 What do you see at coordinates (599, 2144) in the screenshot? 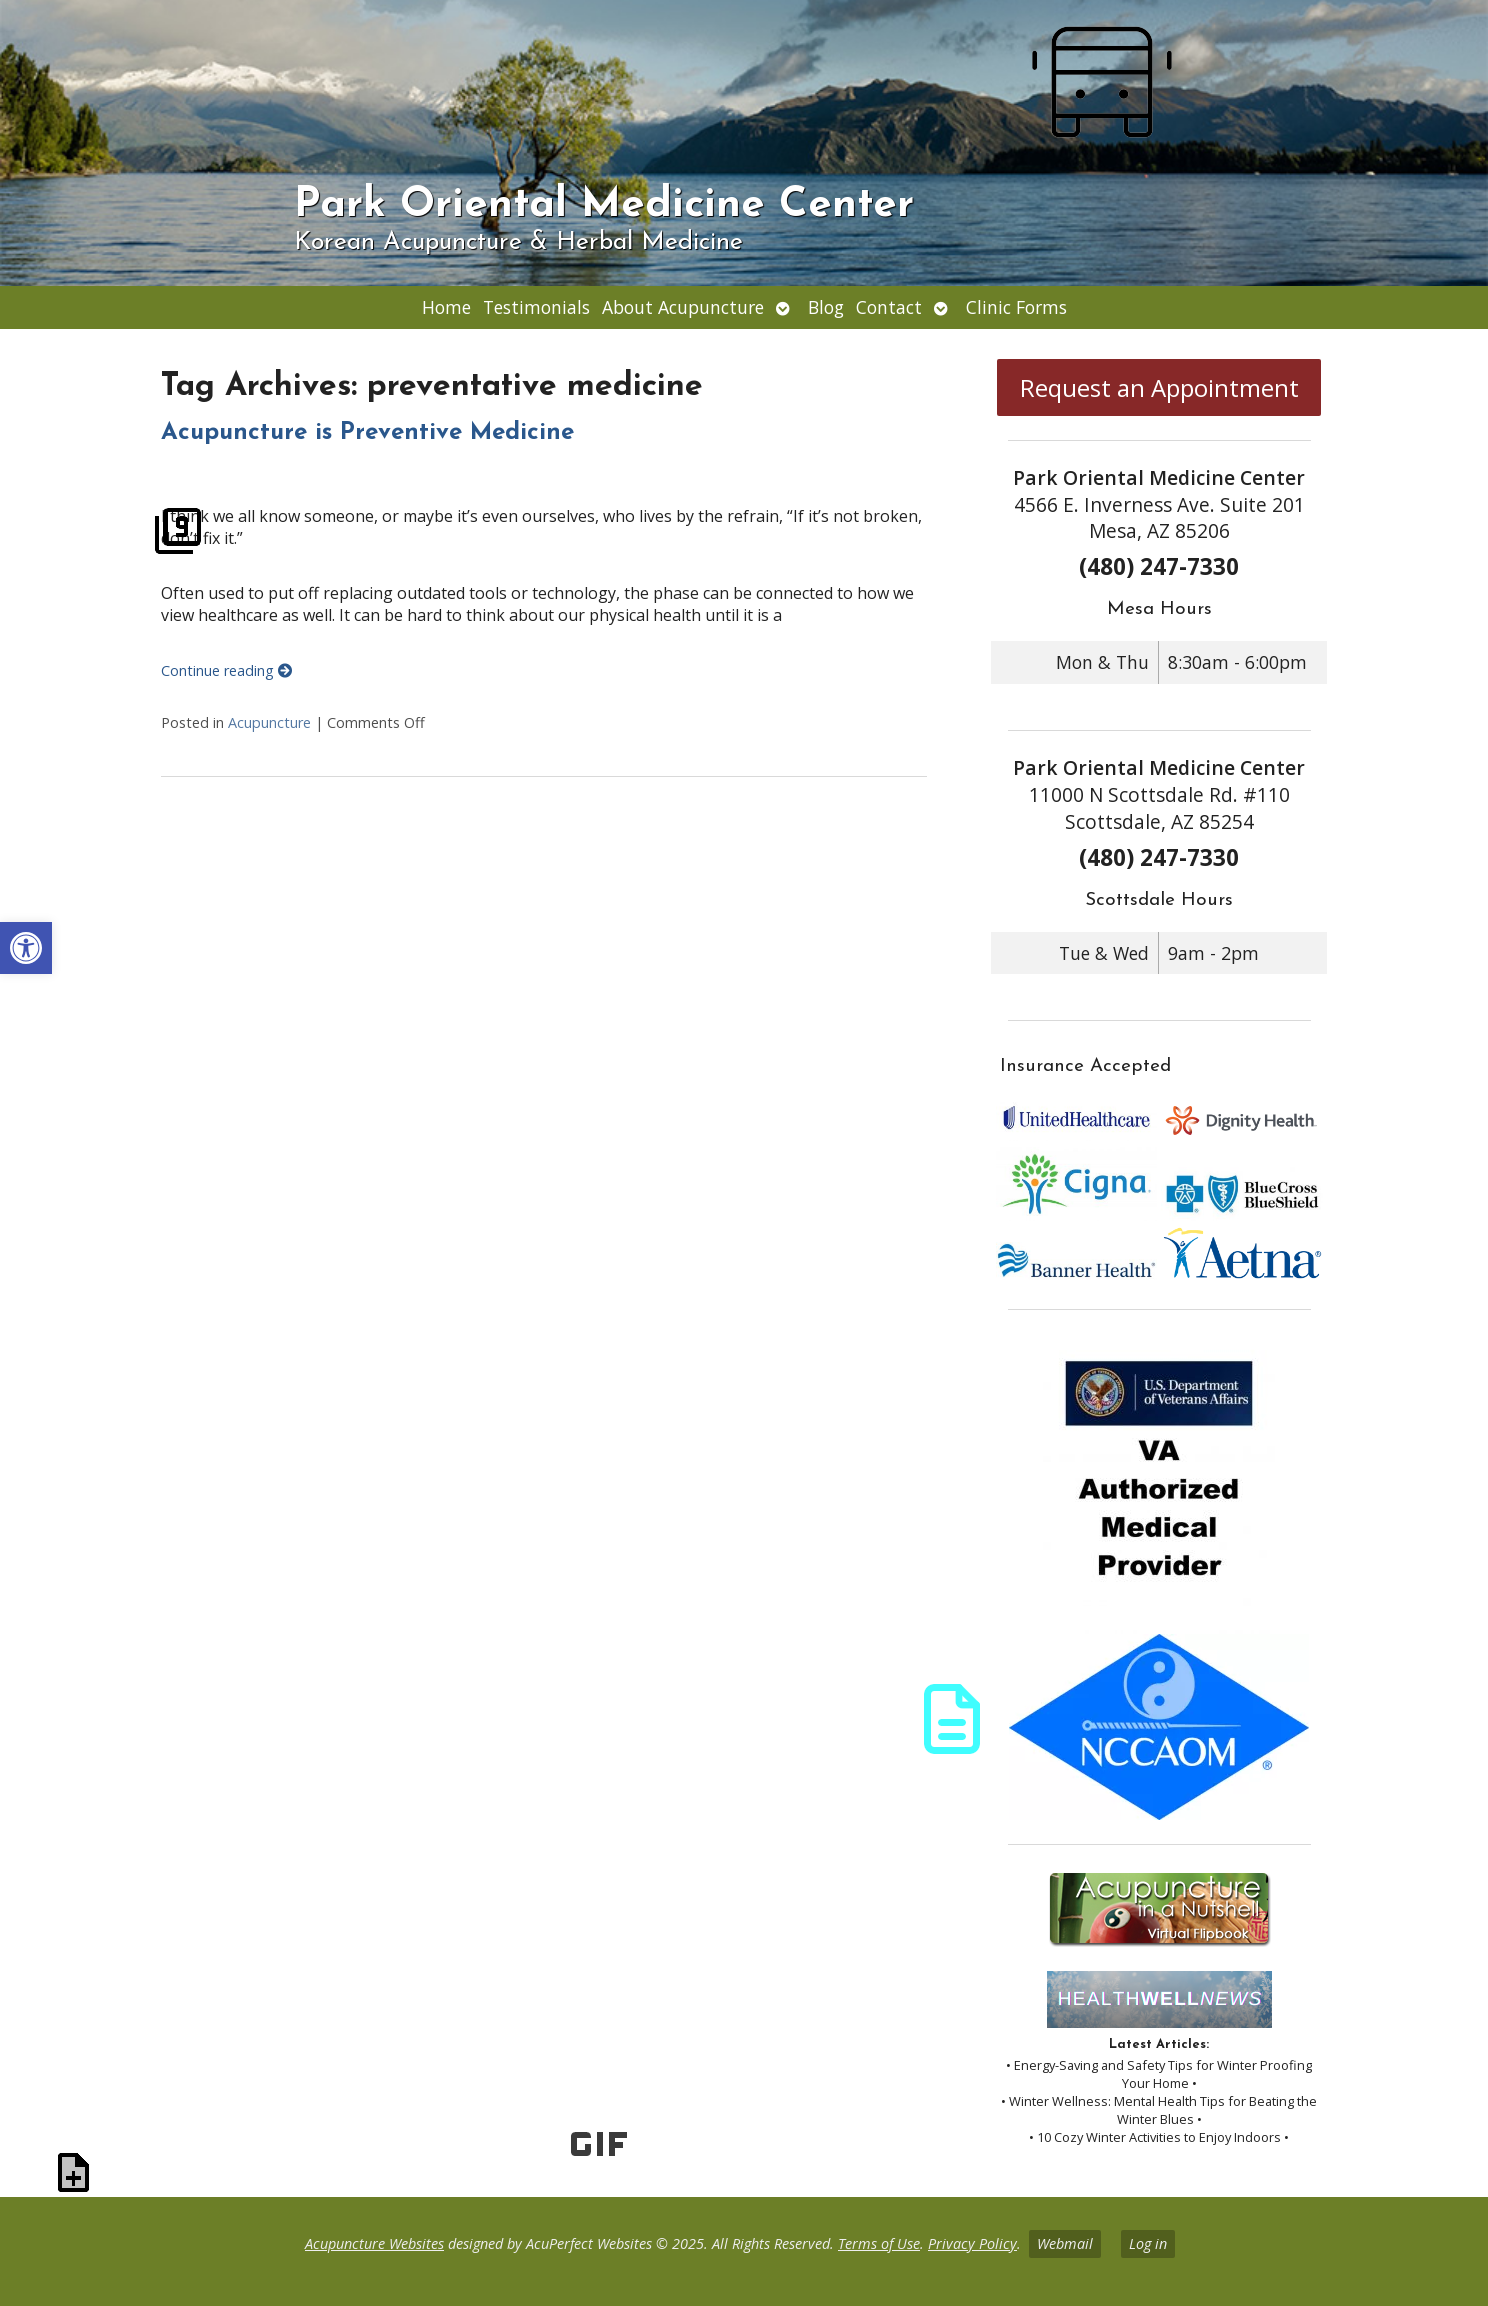
I see `insert a gif into your message` at bounding box center [599, 2144].